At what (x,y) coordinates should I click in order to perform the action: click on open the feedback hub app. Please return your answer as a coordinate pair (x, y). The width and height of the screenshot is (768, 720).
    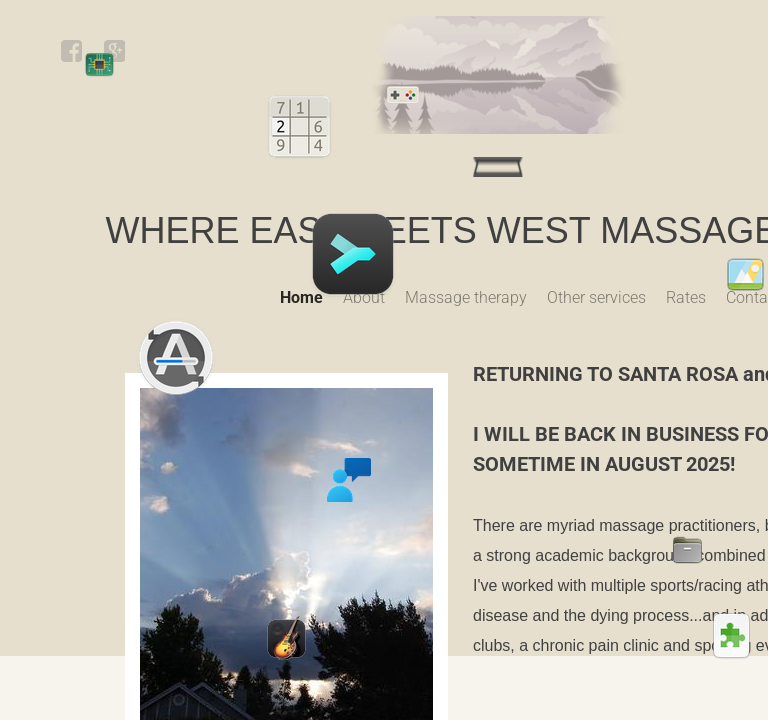
    Looking at the image, I should click on (349, 480).